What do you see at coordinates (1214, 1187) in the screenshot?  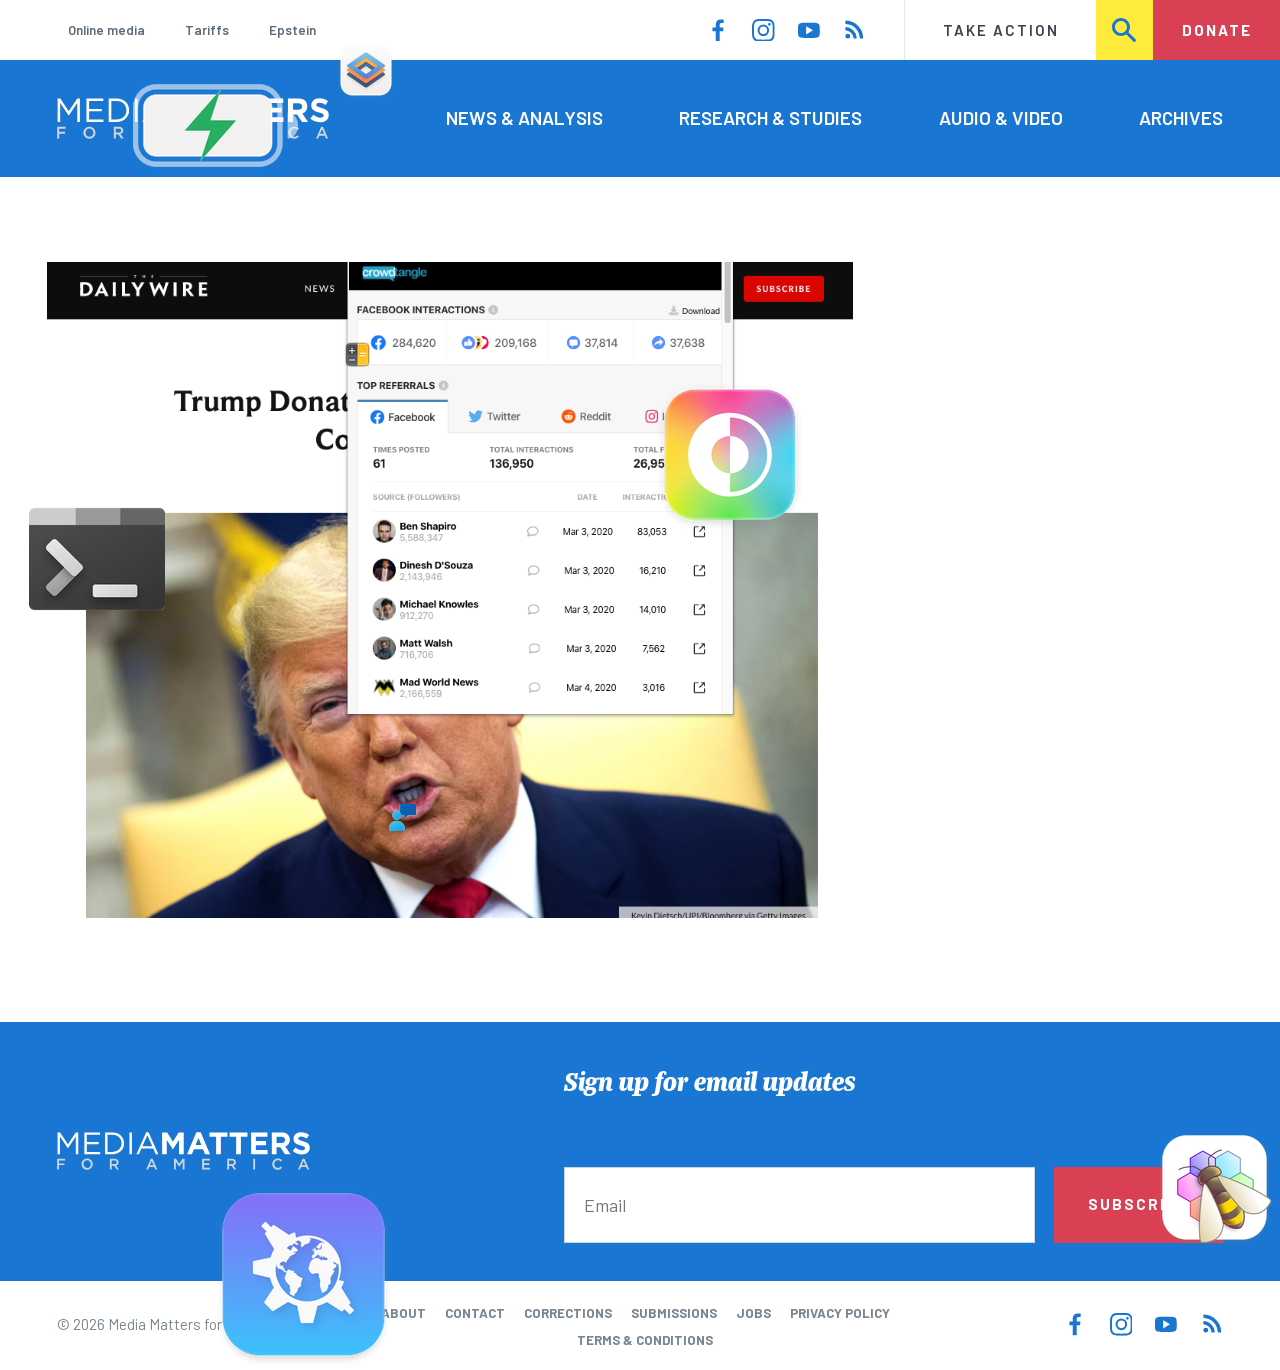 I see `open beeref reference image board app` at bounding box center [1214, 1187].